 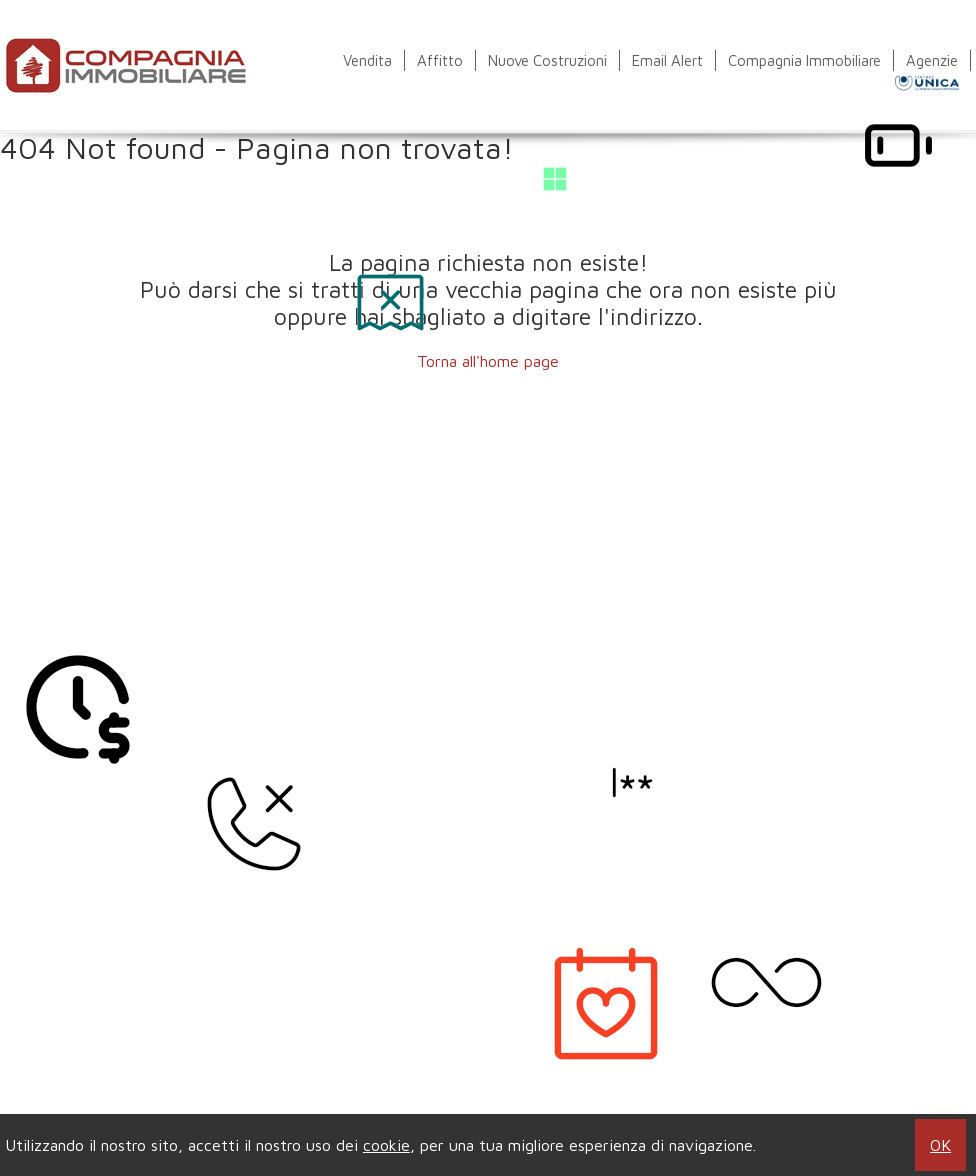 I want to click on indicates low battery level, so click(x=898, y=145).